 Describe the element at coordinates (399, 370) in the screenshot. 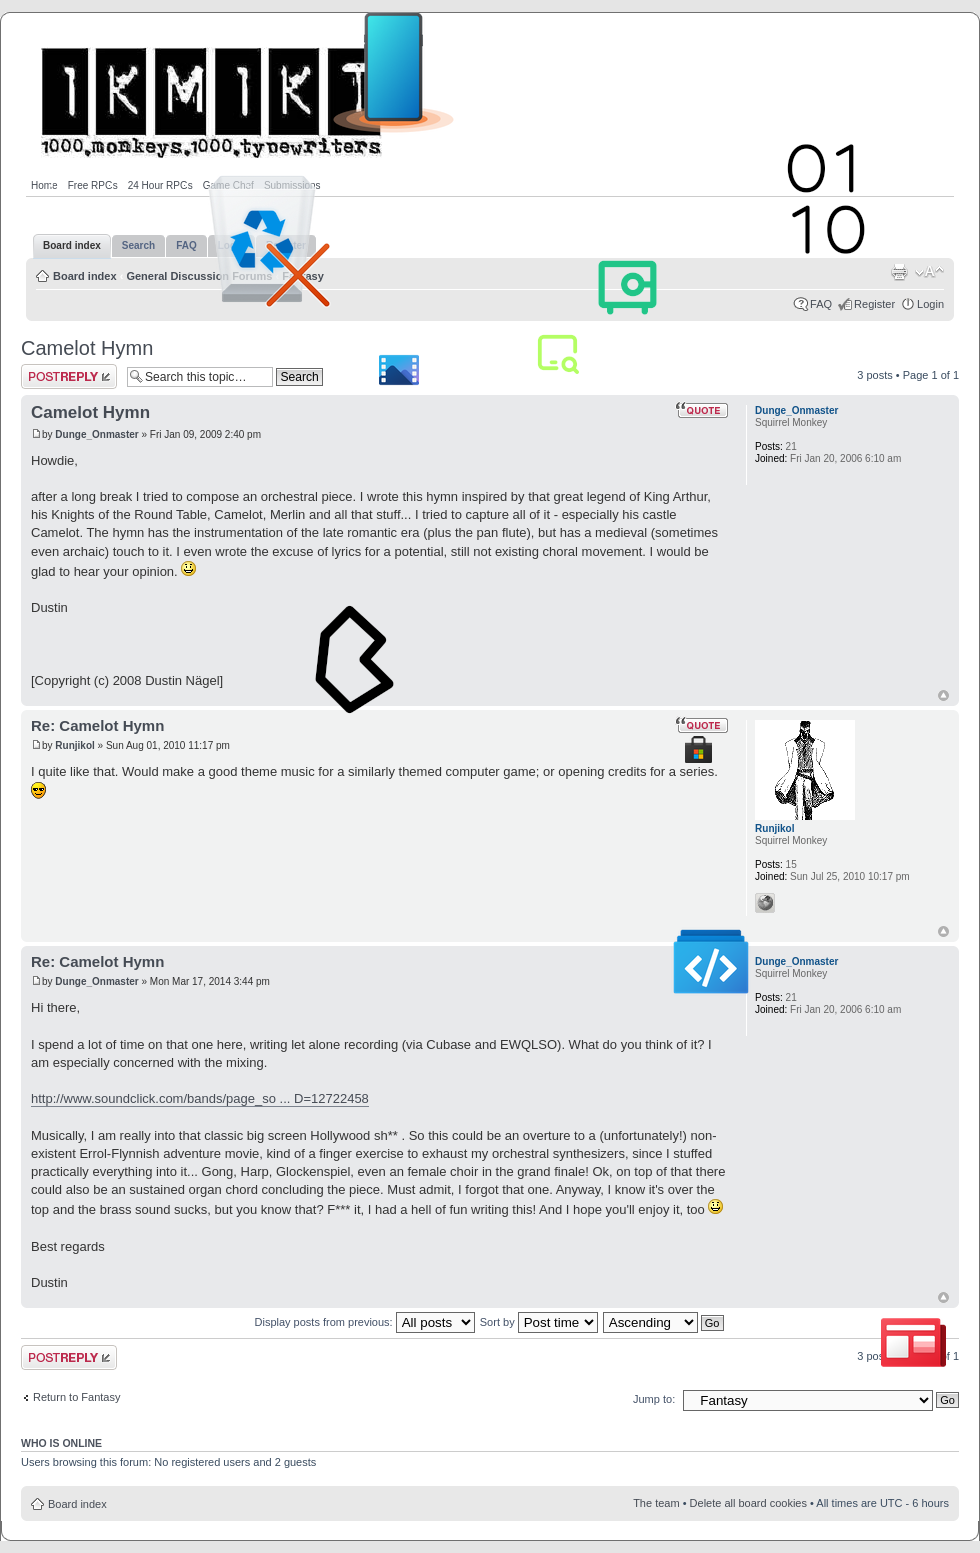

I see `open the video editor app` at that location.